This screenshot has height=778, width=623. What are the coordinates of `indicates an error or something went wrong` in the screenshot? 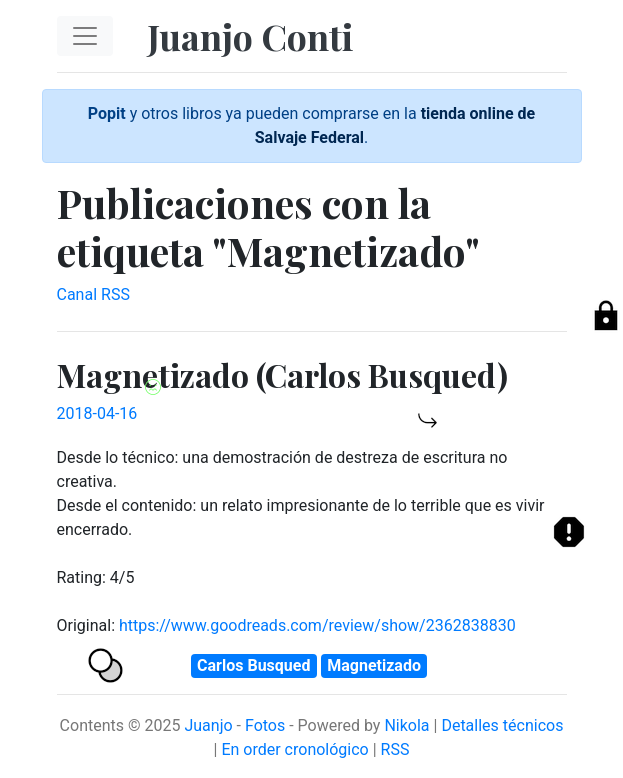 It's located at (153, 387).